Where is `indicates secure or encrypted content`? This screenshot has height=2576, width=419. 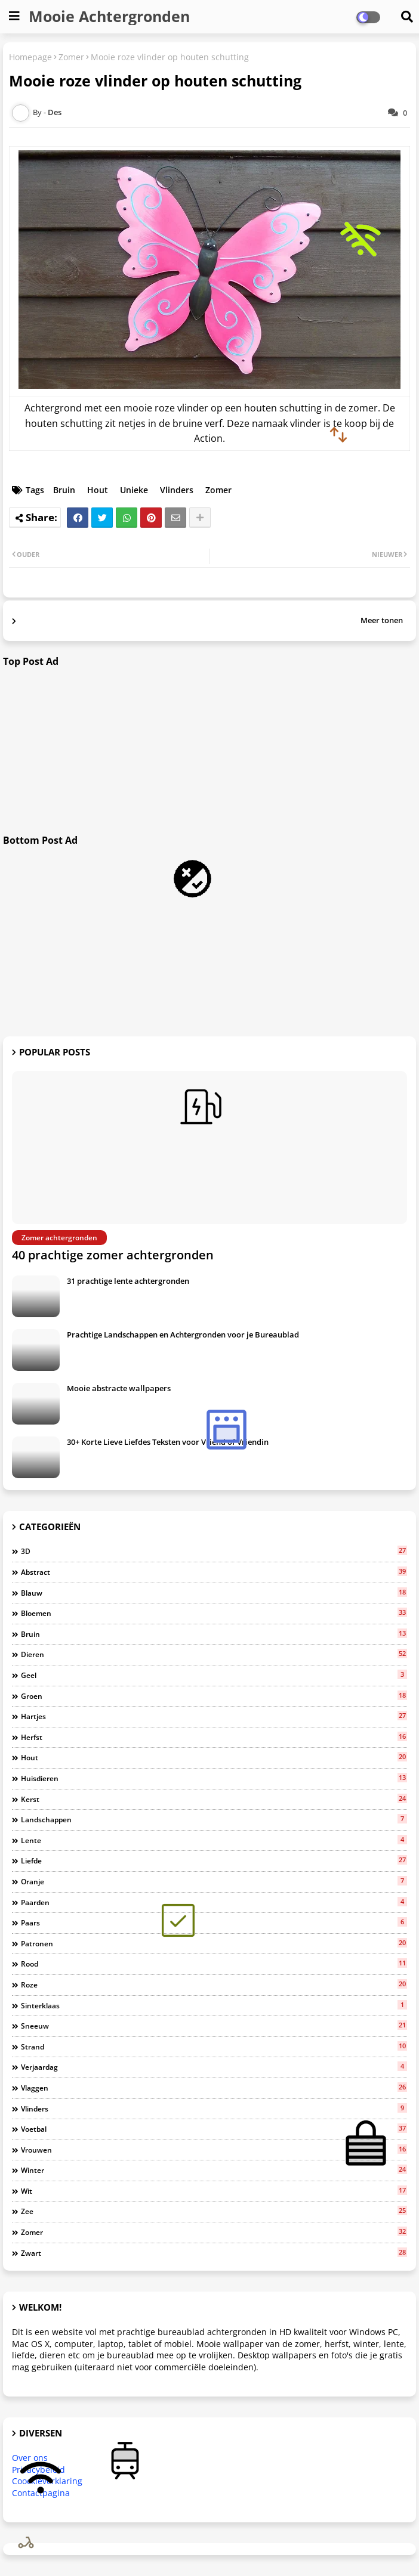 indicates secure or encrypted content is located at coordinates (366, 2145).